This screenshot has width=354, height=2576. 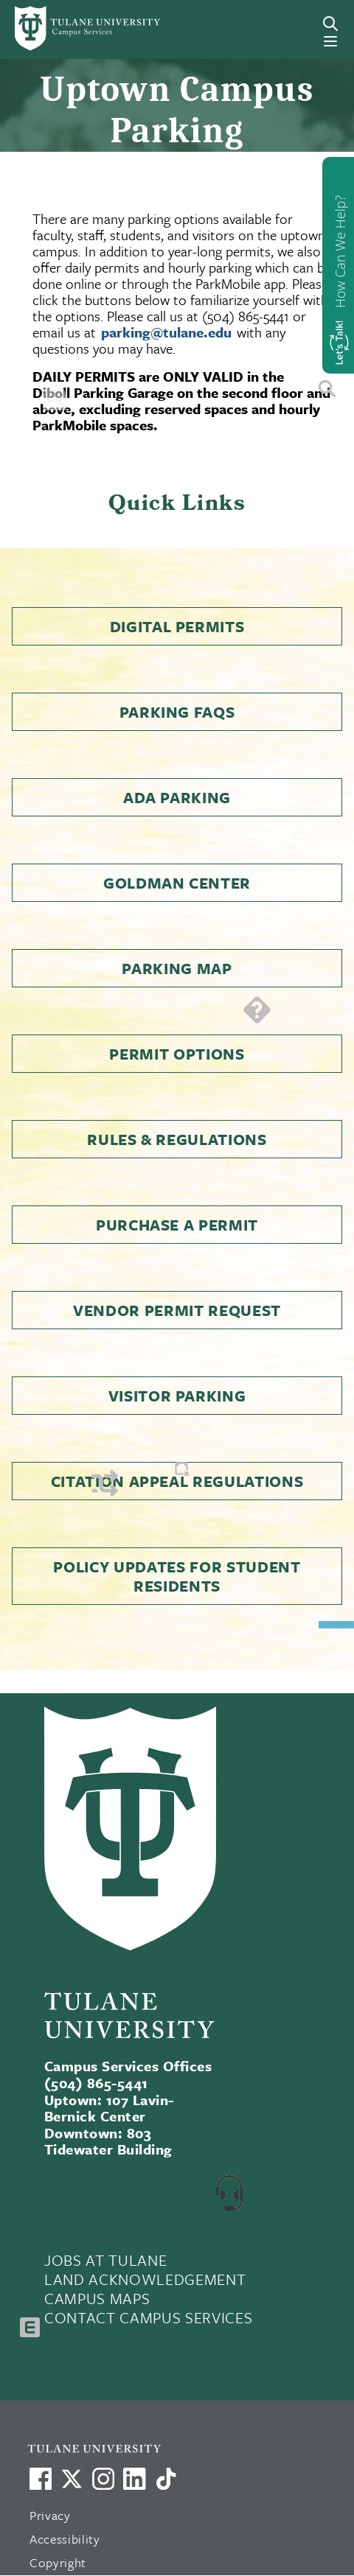 What do you see at coordinates (257, 1009) in the screenshot?
I see `indicates a help or information dialog` at bounding box center [257, 1009].